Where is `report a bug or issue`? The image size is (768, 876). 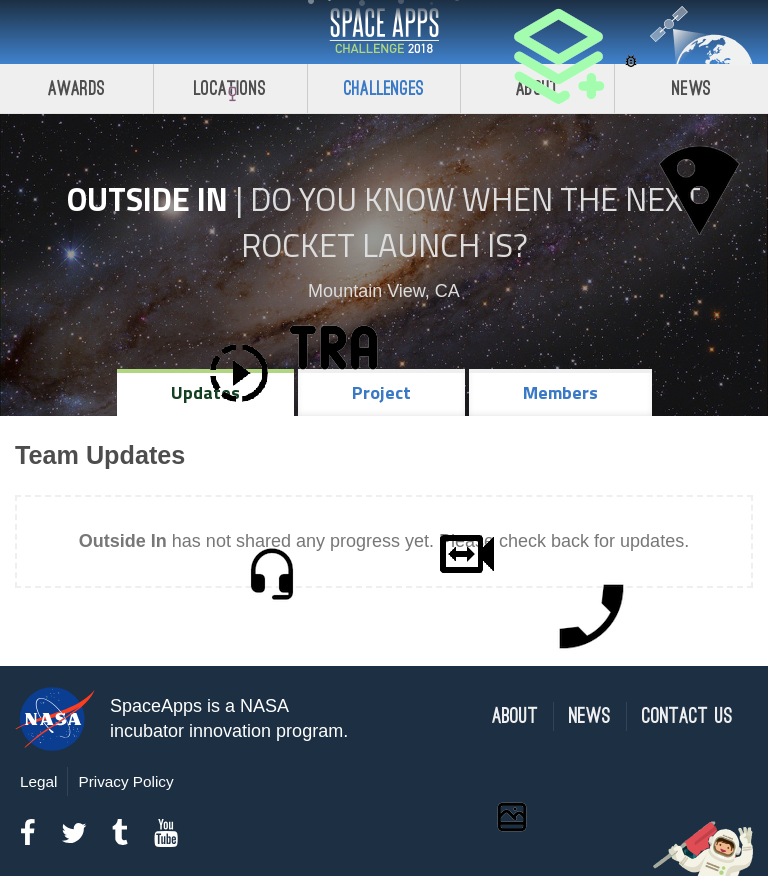
report a bug or issue is located at coordinates (631, 61).